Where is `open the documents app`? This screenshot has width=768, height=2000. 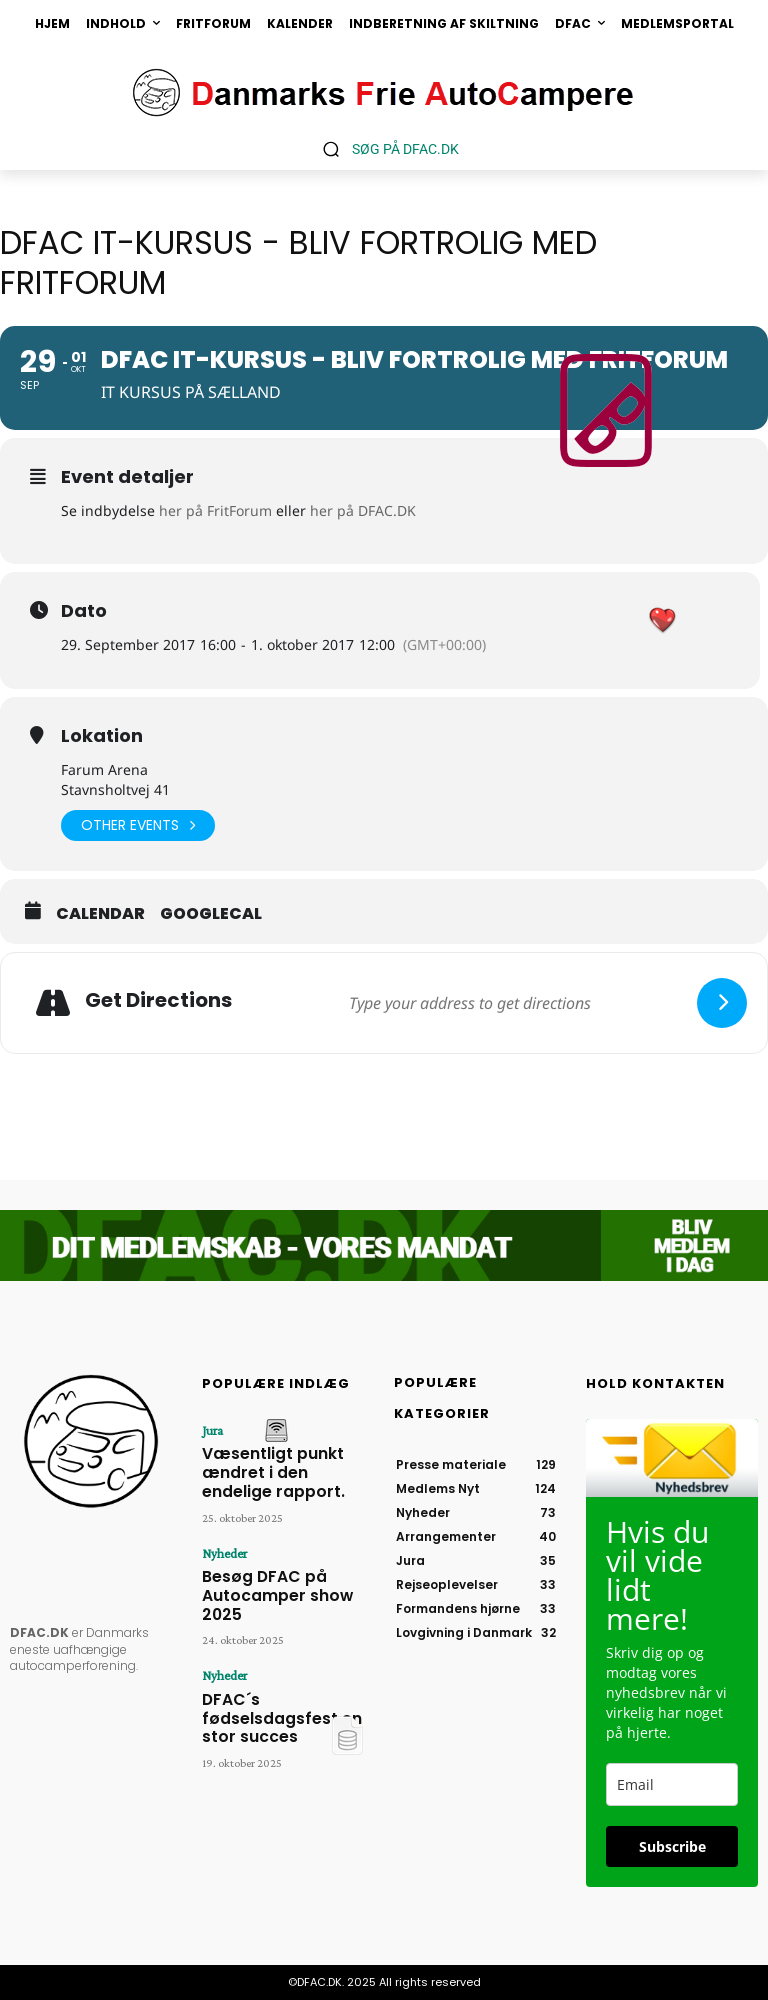 open the documents app is located at coordinates (609, 410).